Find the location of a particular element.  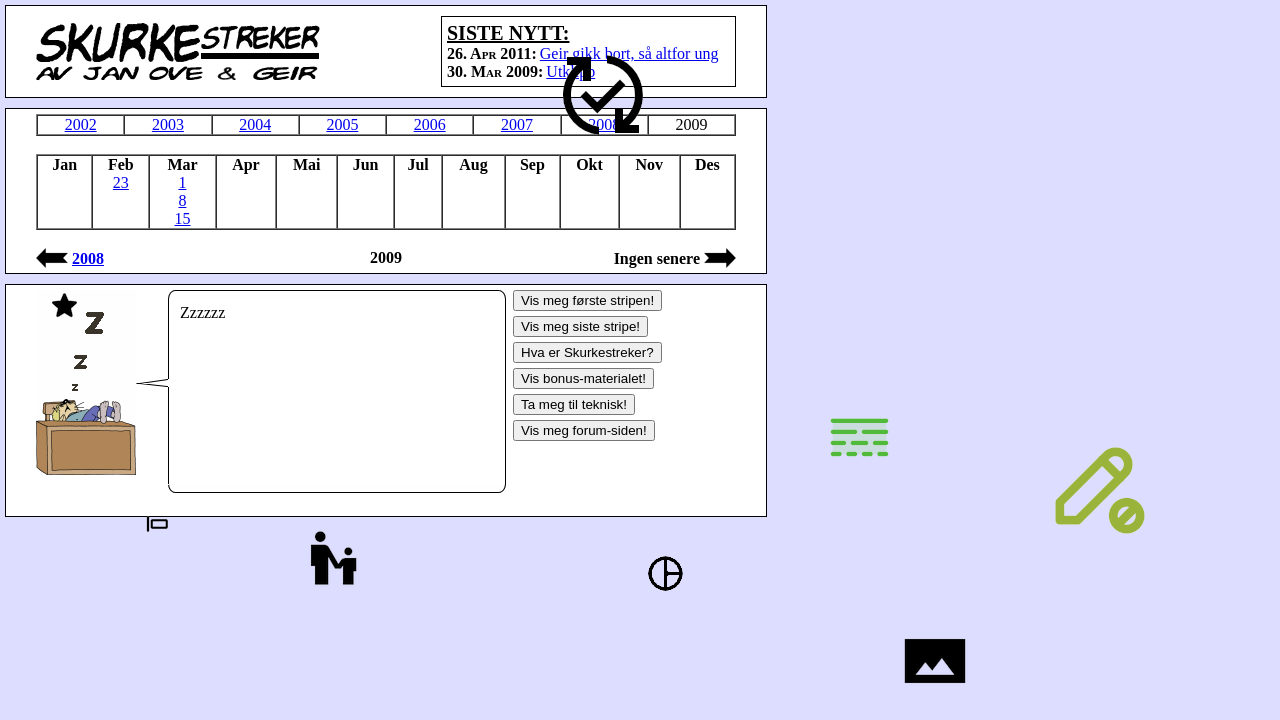

cancel editing mode is located at coordinates (1095, 484).